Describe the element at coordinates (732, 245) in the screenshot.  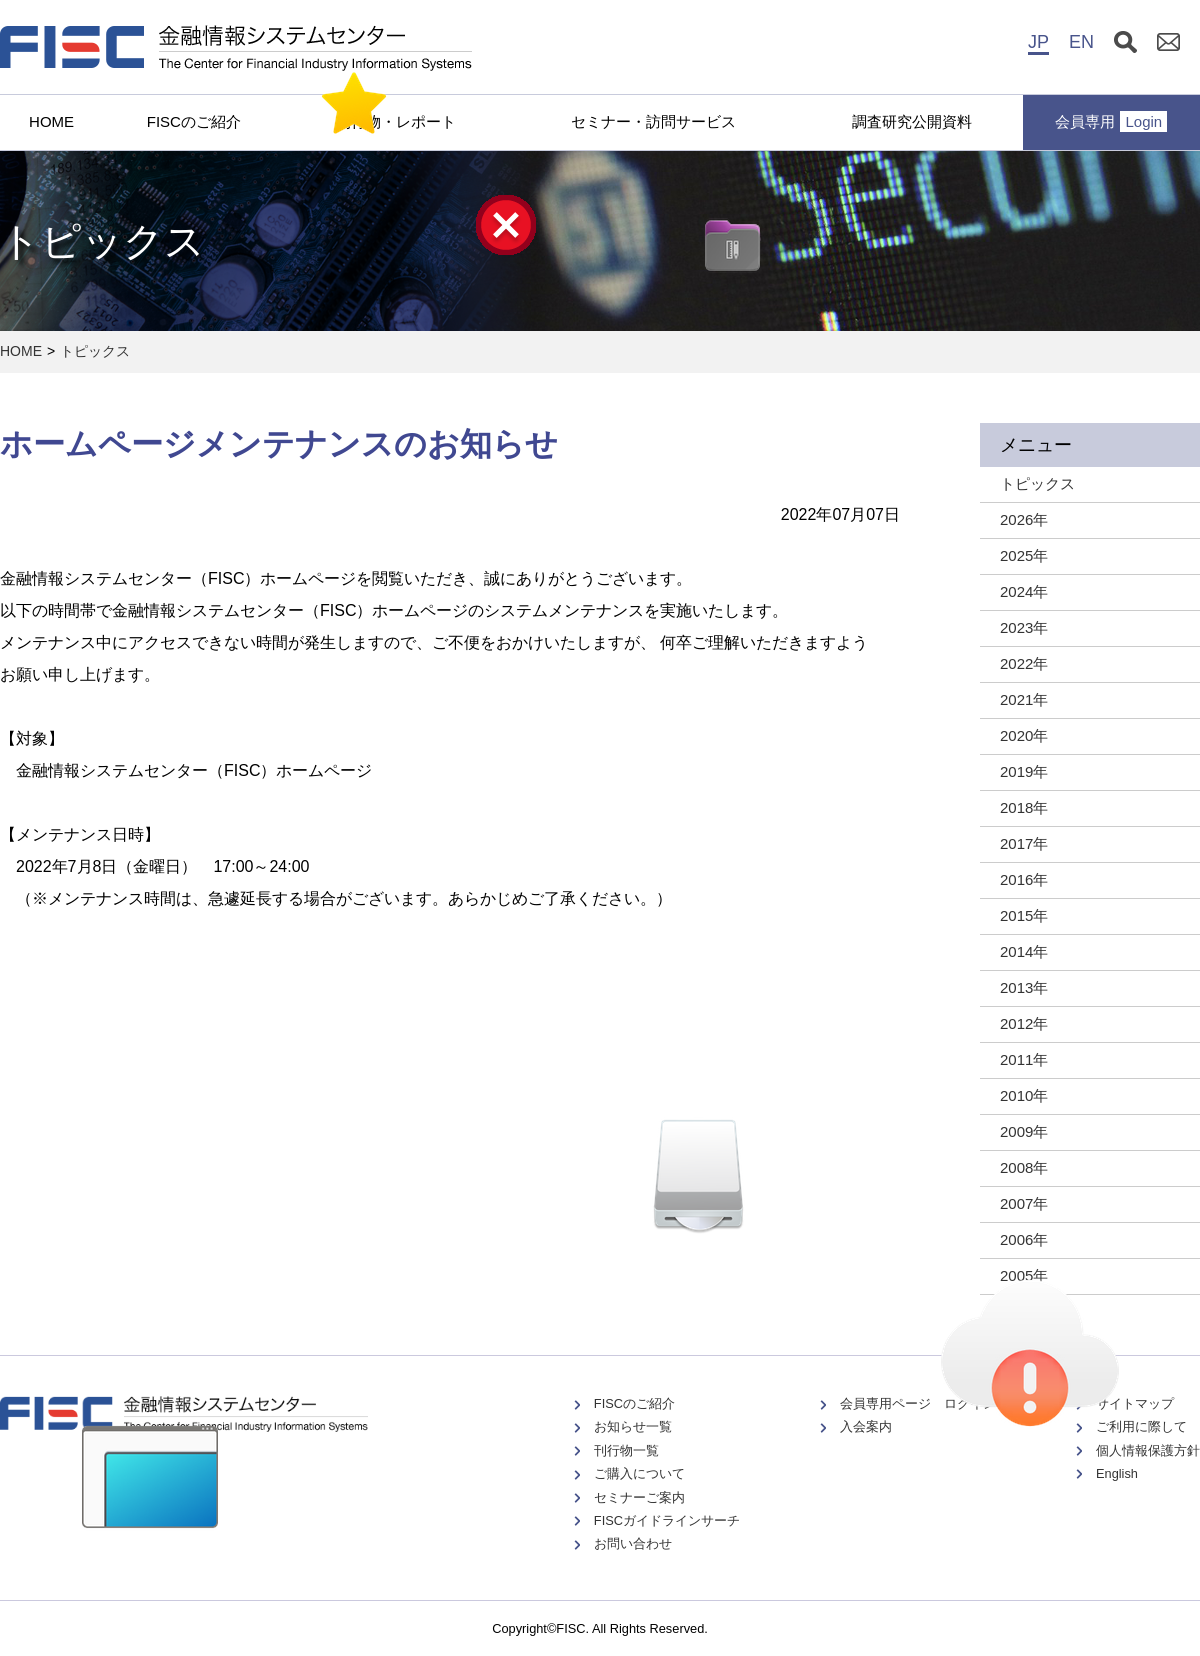
I see `access your templates folder` at that location.